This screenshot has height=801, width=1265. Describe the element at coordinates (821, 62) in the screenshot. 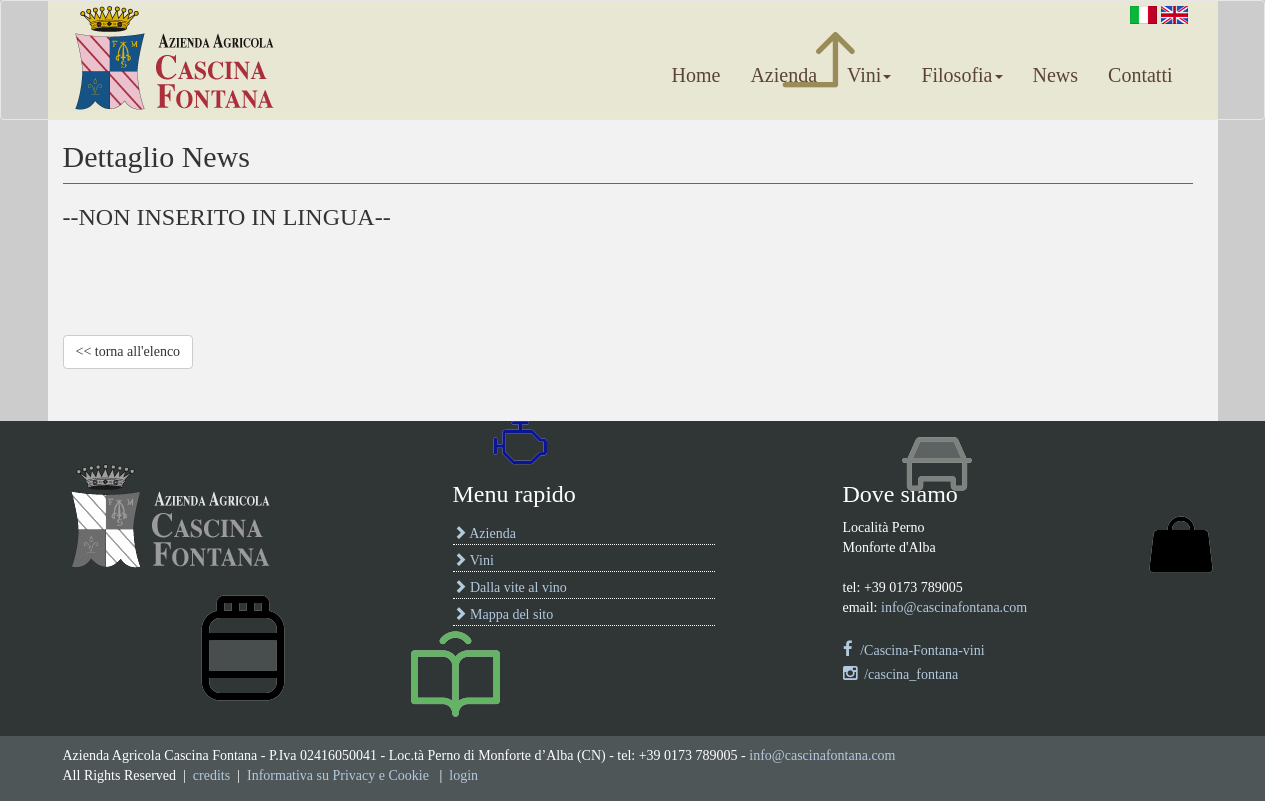

I see `turn right then continue forward` at that location.